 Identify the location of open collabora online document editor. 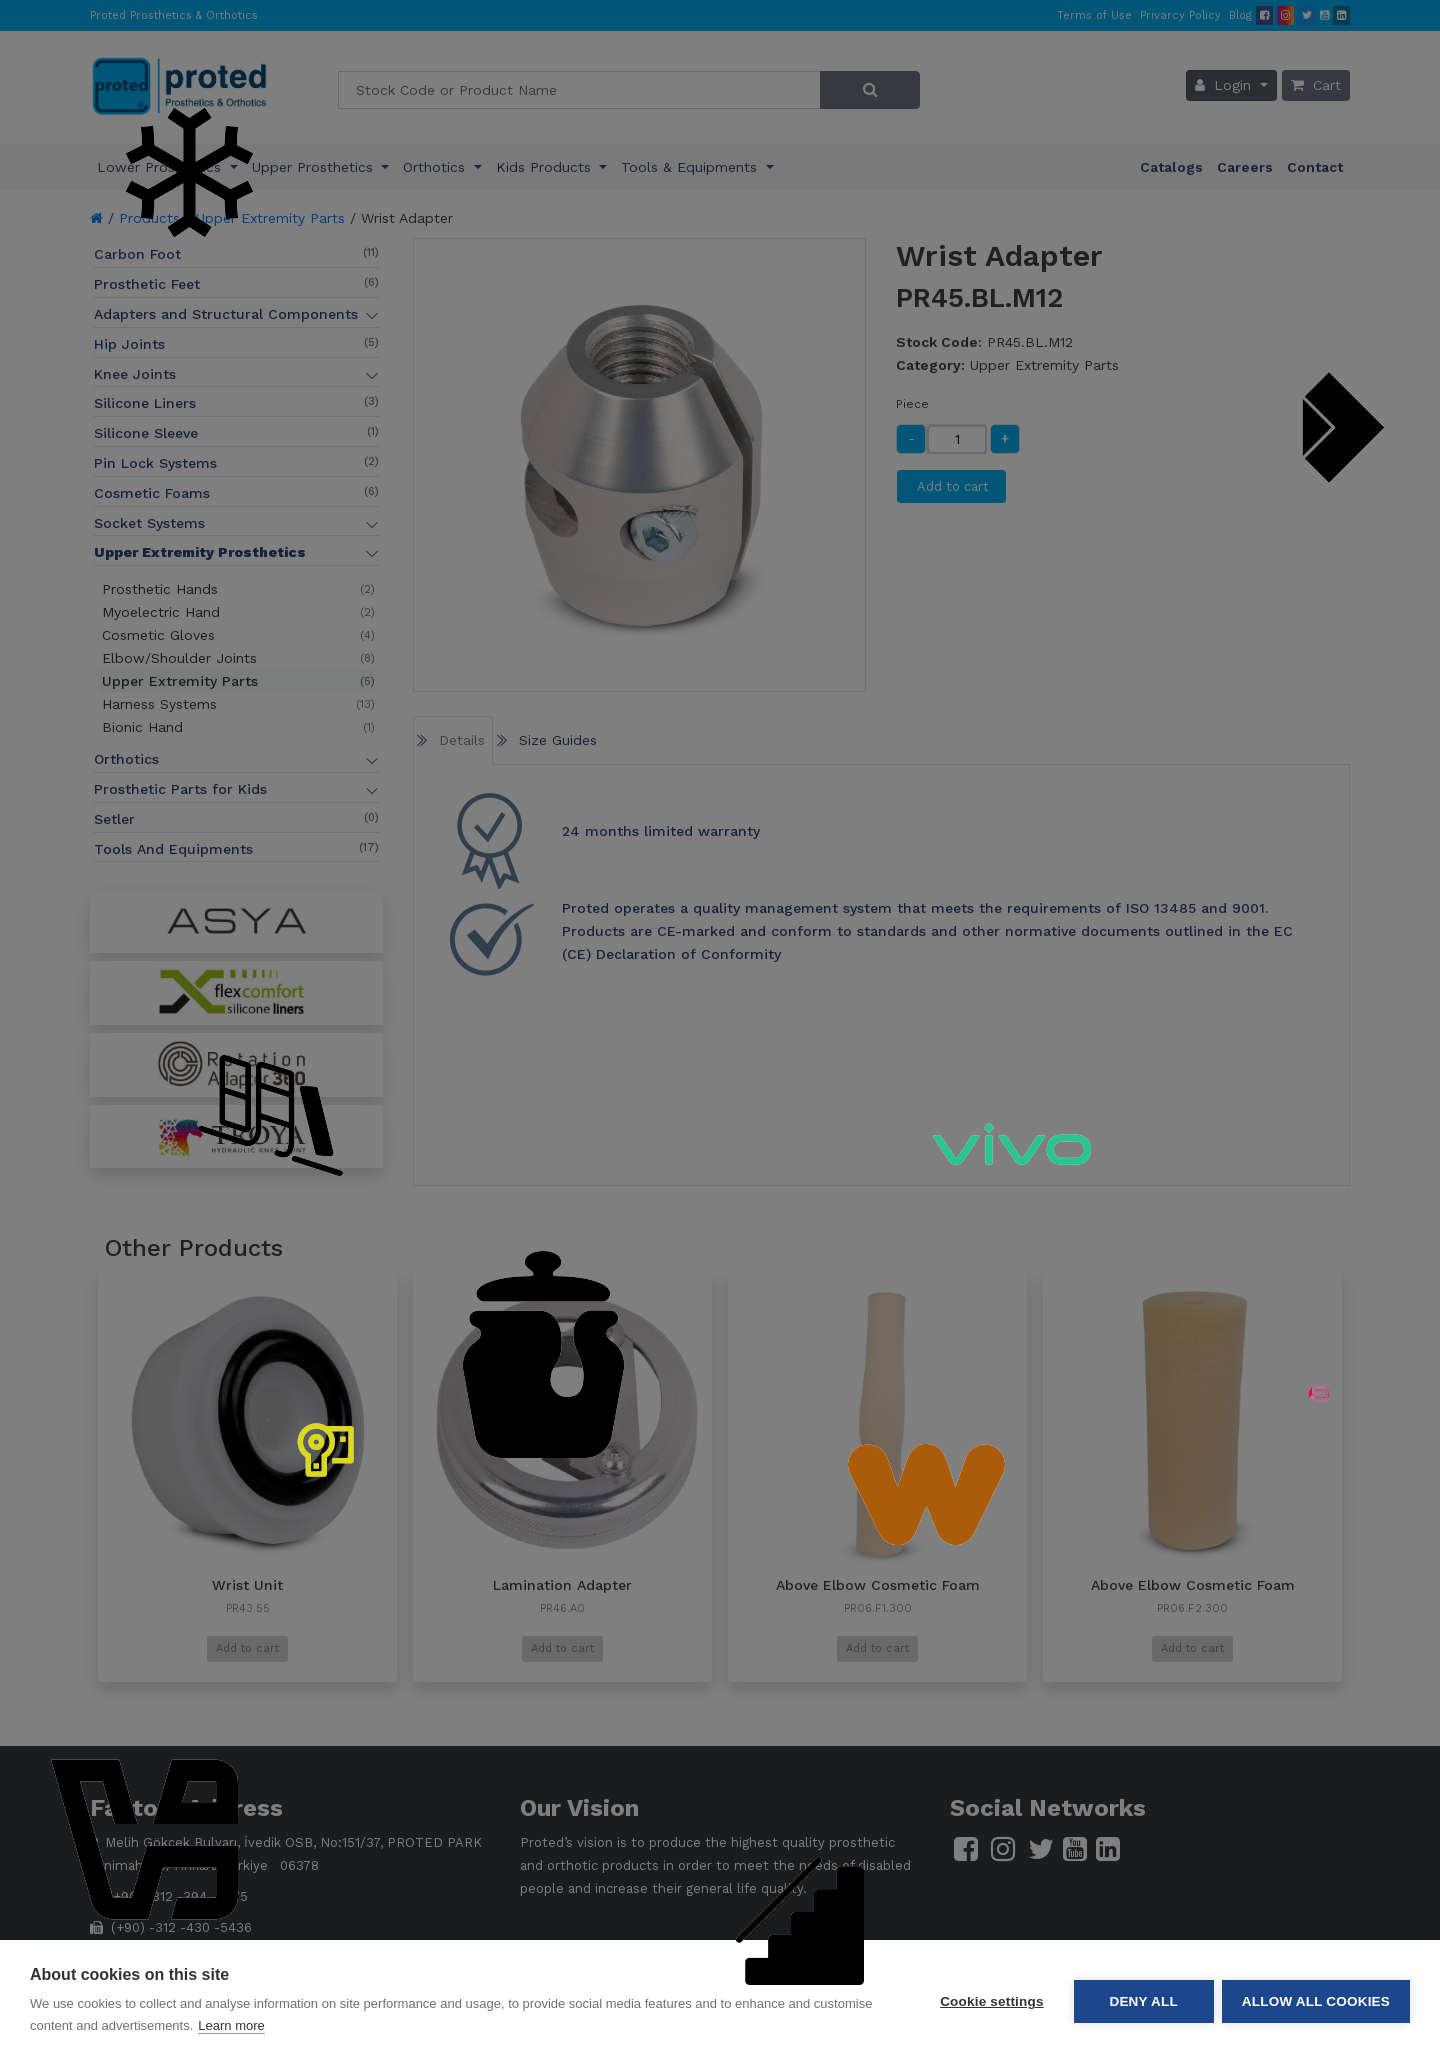
(1343, 427).